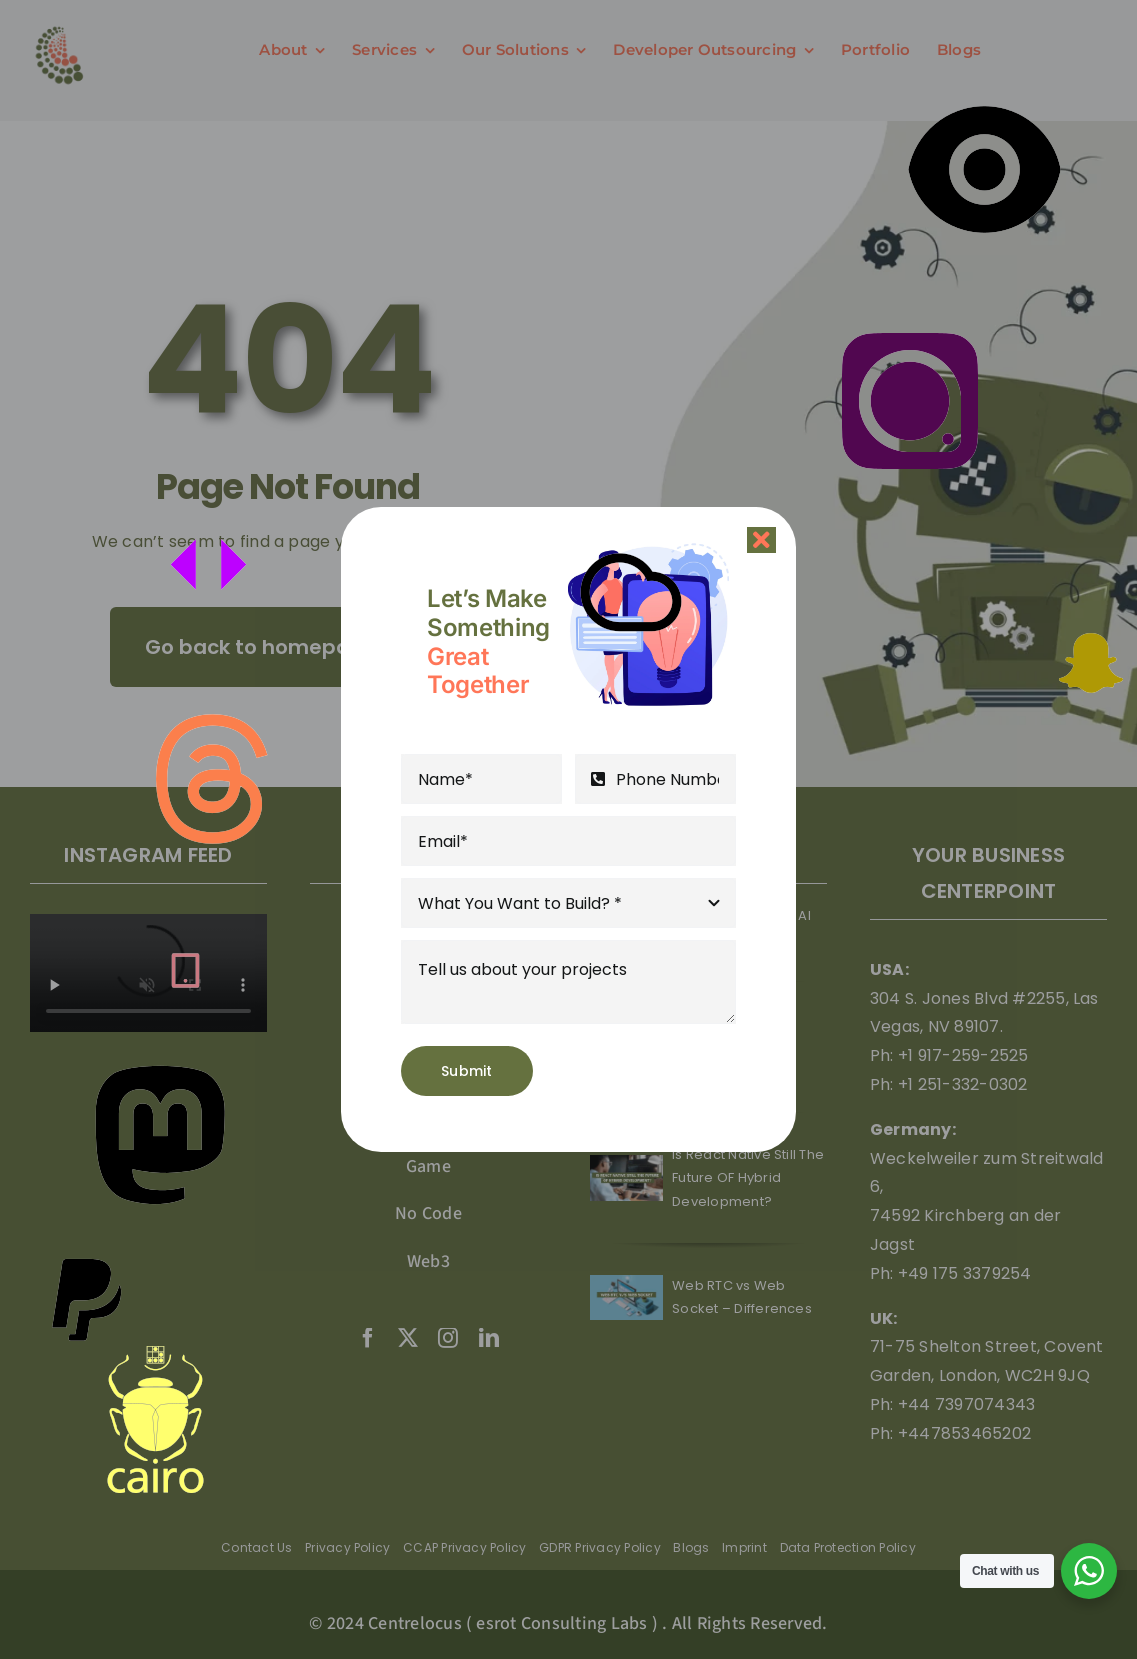 Image resolution: width=1137 pixels, height=1659 pixels. Describe the element at coordinates (87, 1298) in the screenshot. I see `pay with PayPal` at that location.